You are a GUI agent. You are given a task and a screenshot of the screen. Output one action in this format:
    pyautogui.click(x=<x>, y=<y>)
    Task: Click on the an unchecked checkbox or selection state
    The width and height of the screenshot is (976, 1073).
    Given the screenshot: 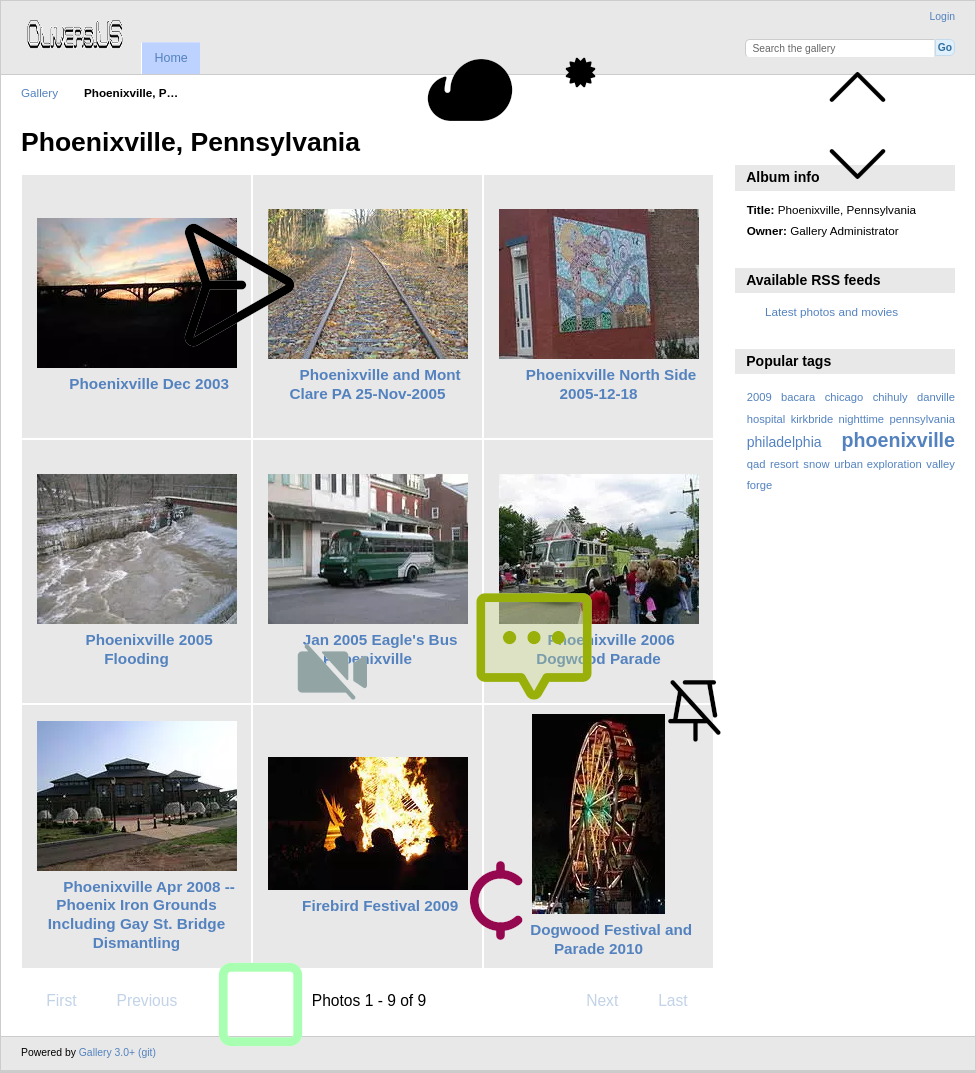 What is the action you would take?
    pyautogui.click(x=260, y=1004)
    